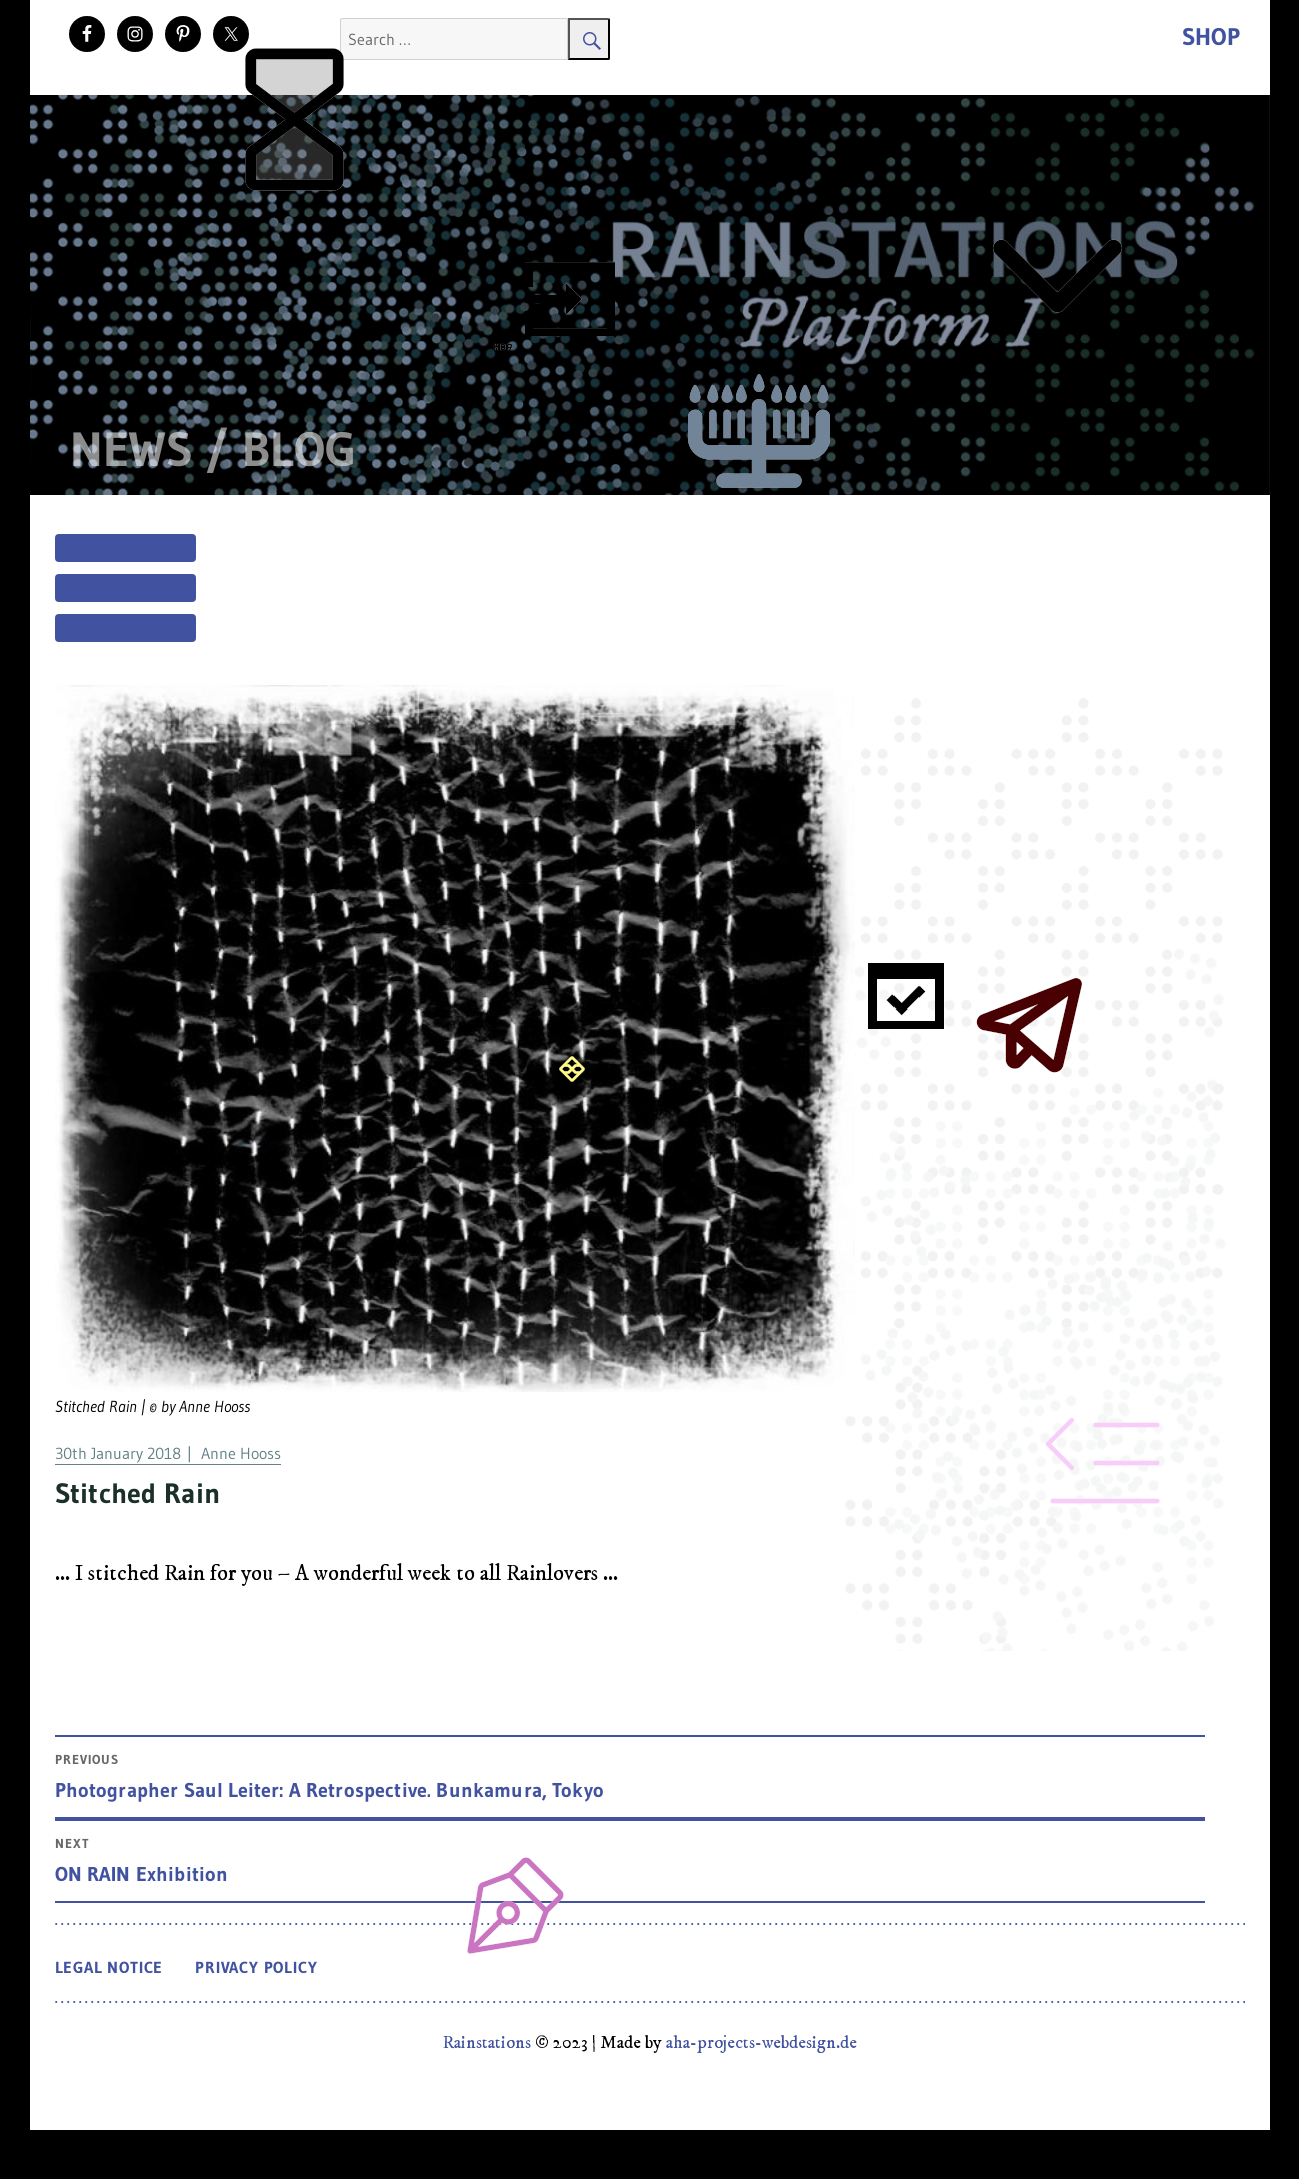 Image resolution: width=1299 pixels, height=2179 pixels. Describe the element at coordinates (906, 996) in the screenshot. I see `indicates a verified domain or website` at that location.